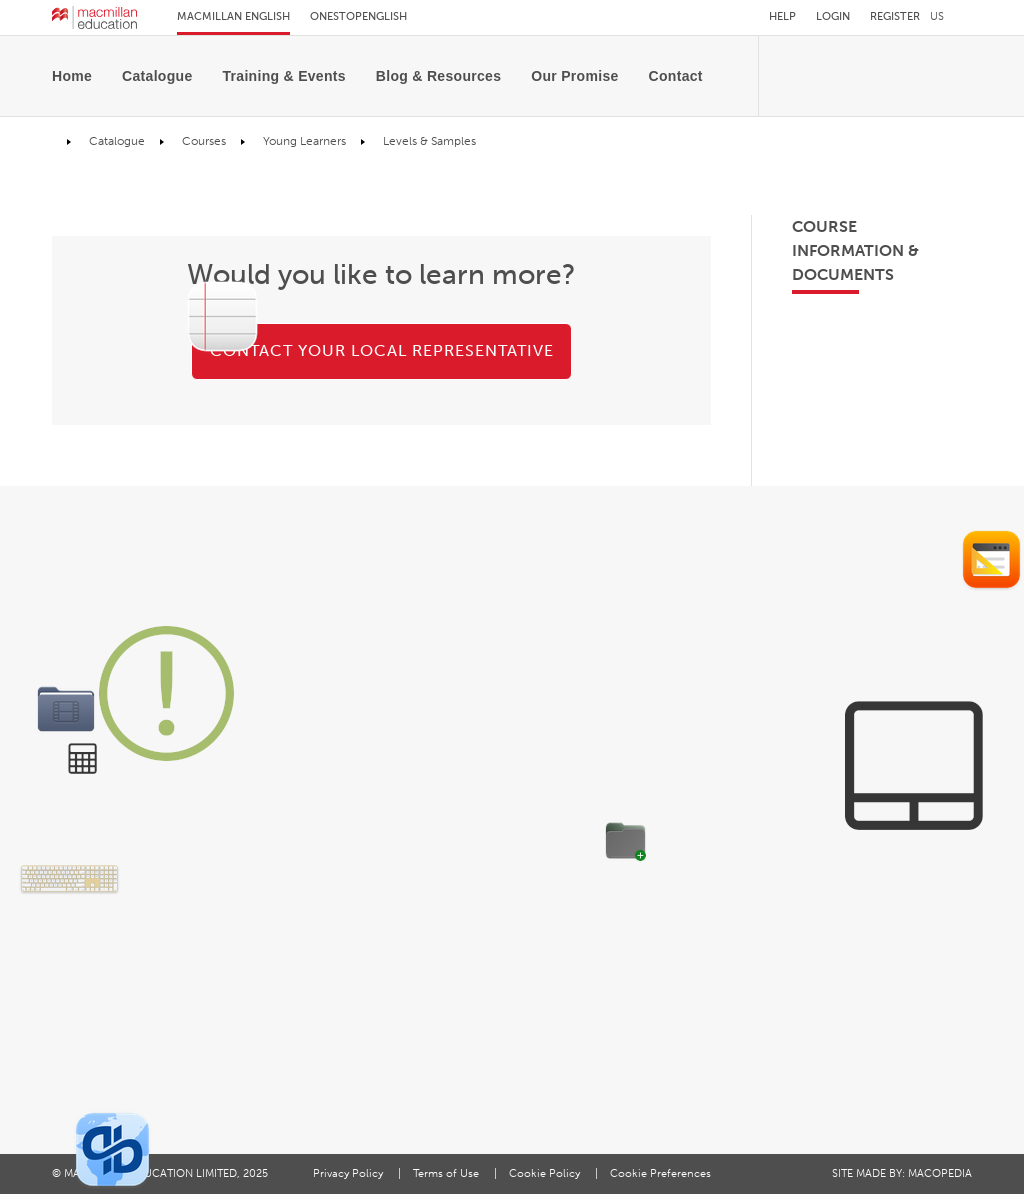 The width and height of the screenshot is (1024, 1194). I want to click on open Cambalache GTK UI designer app, so click(991, 559).